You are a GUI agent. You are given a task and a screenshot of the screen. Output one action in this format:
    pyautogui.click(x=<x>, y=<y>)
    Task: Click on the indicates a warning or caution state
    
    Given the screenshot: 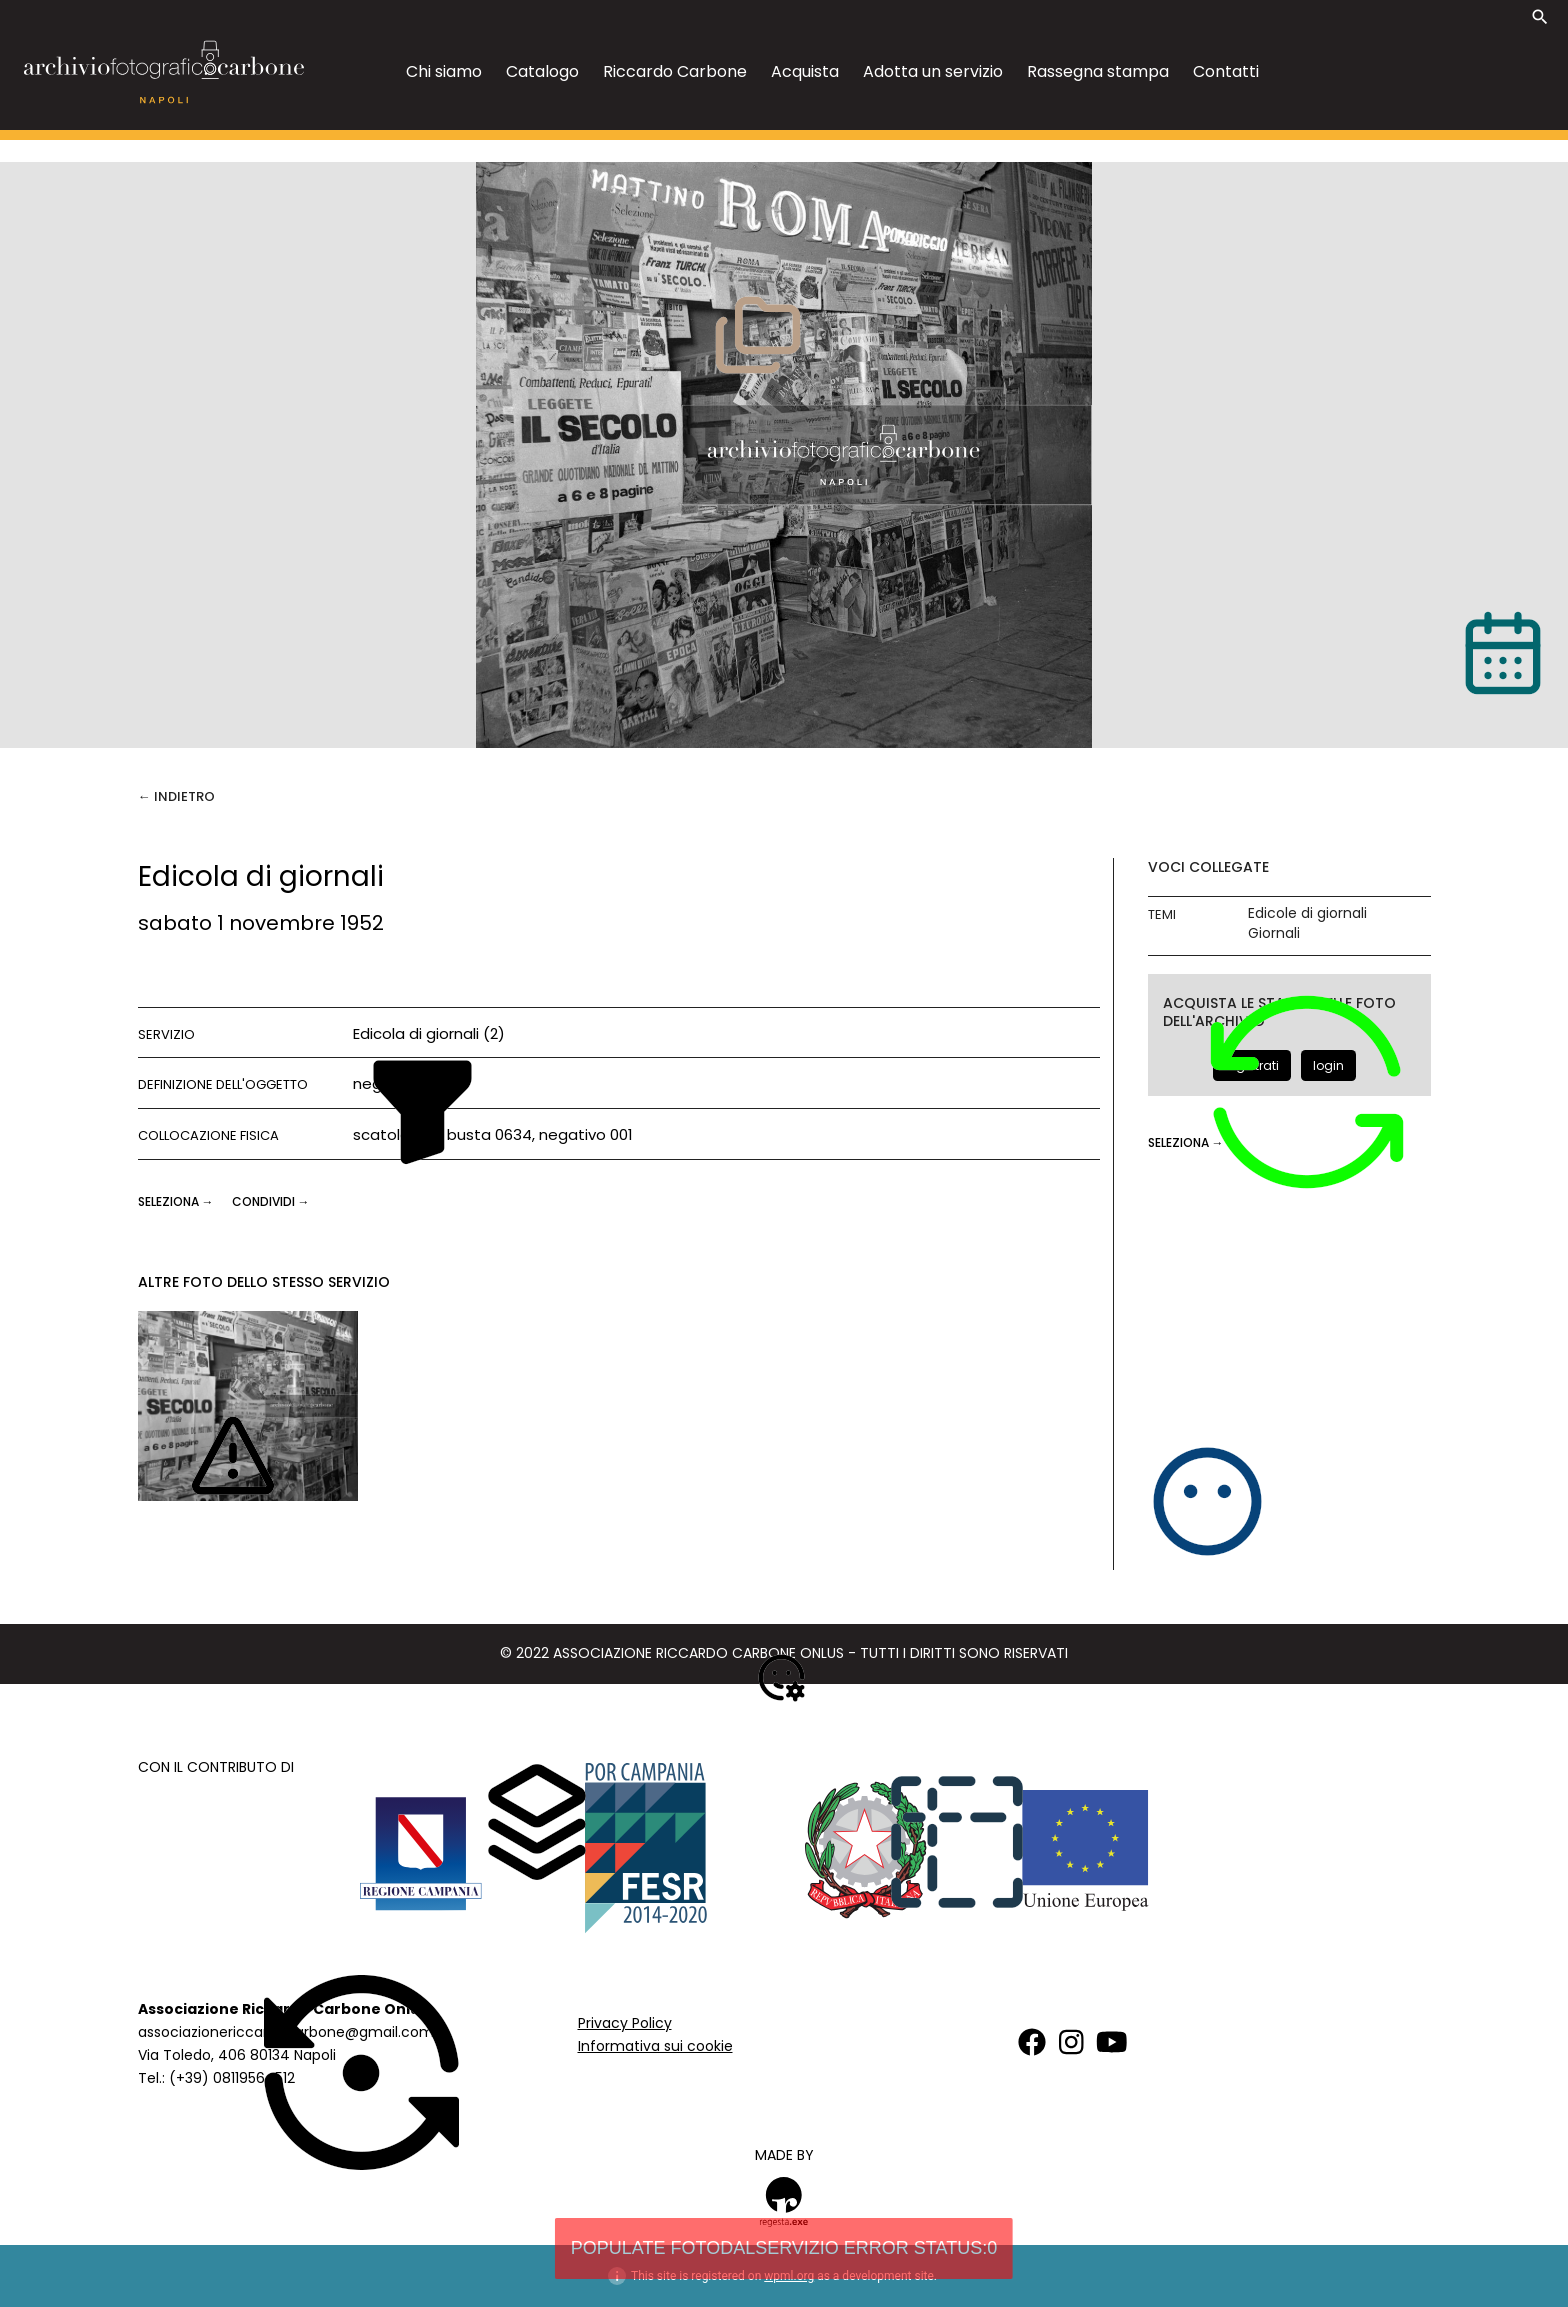 What is the action you would take?
    pyautogui.click(x=233, y=1458)
    